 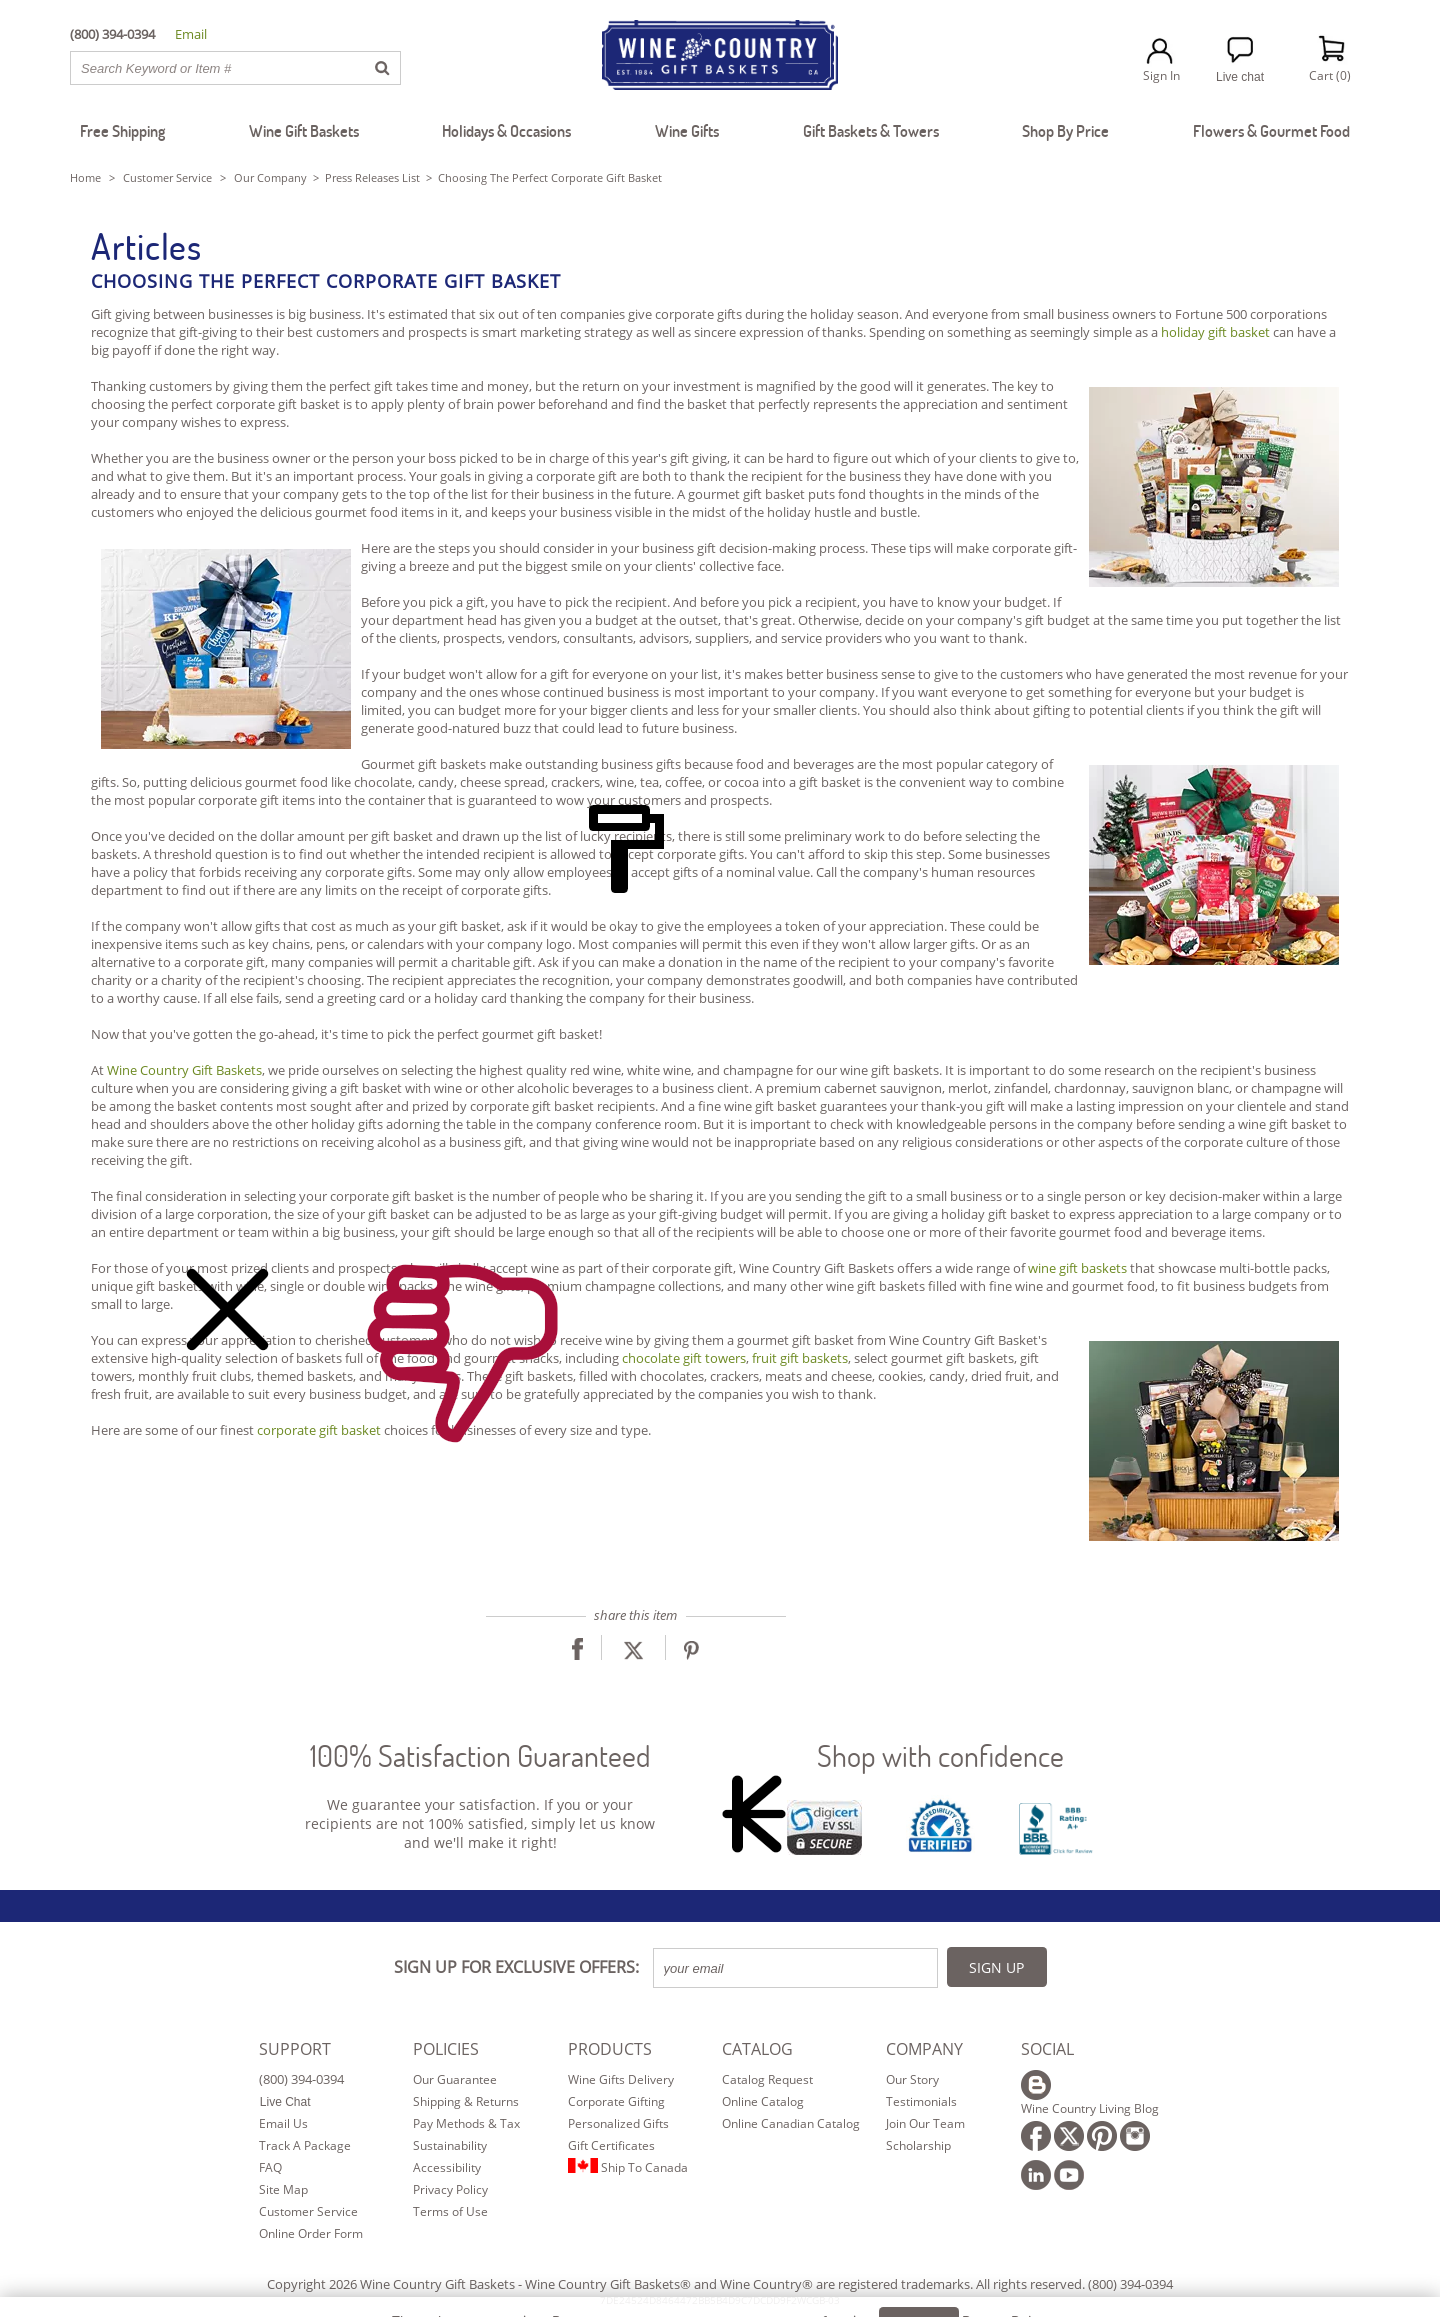 I want to click on indicates Lao kip currency, so click(x=754, y=1814).